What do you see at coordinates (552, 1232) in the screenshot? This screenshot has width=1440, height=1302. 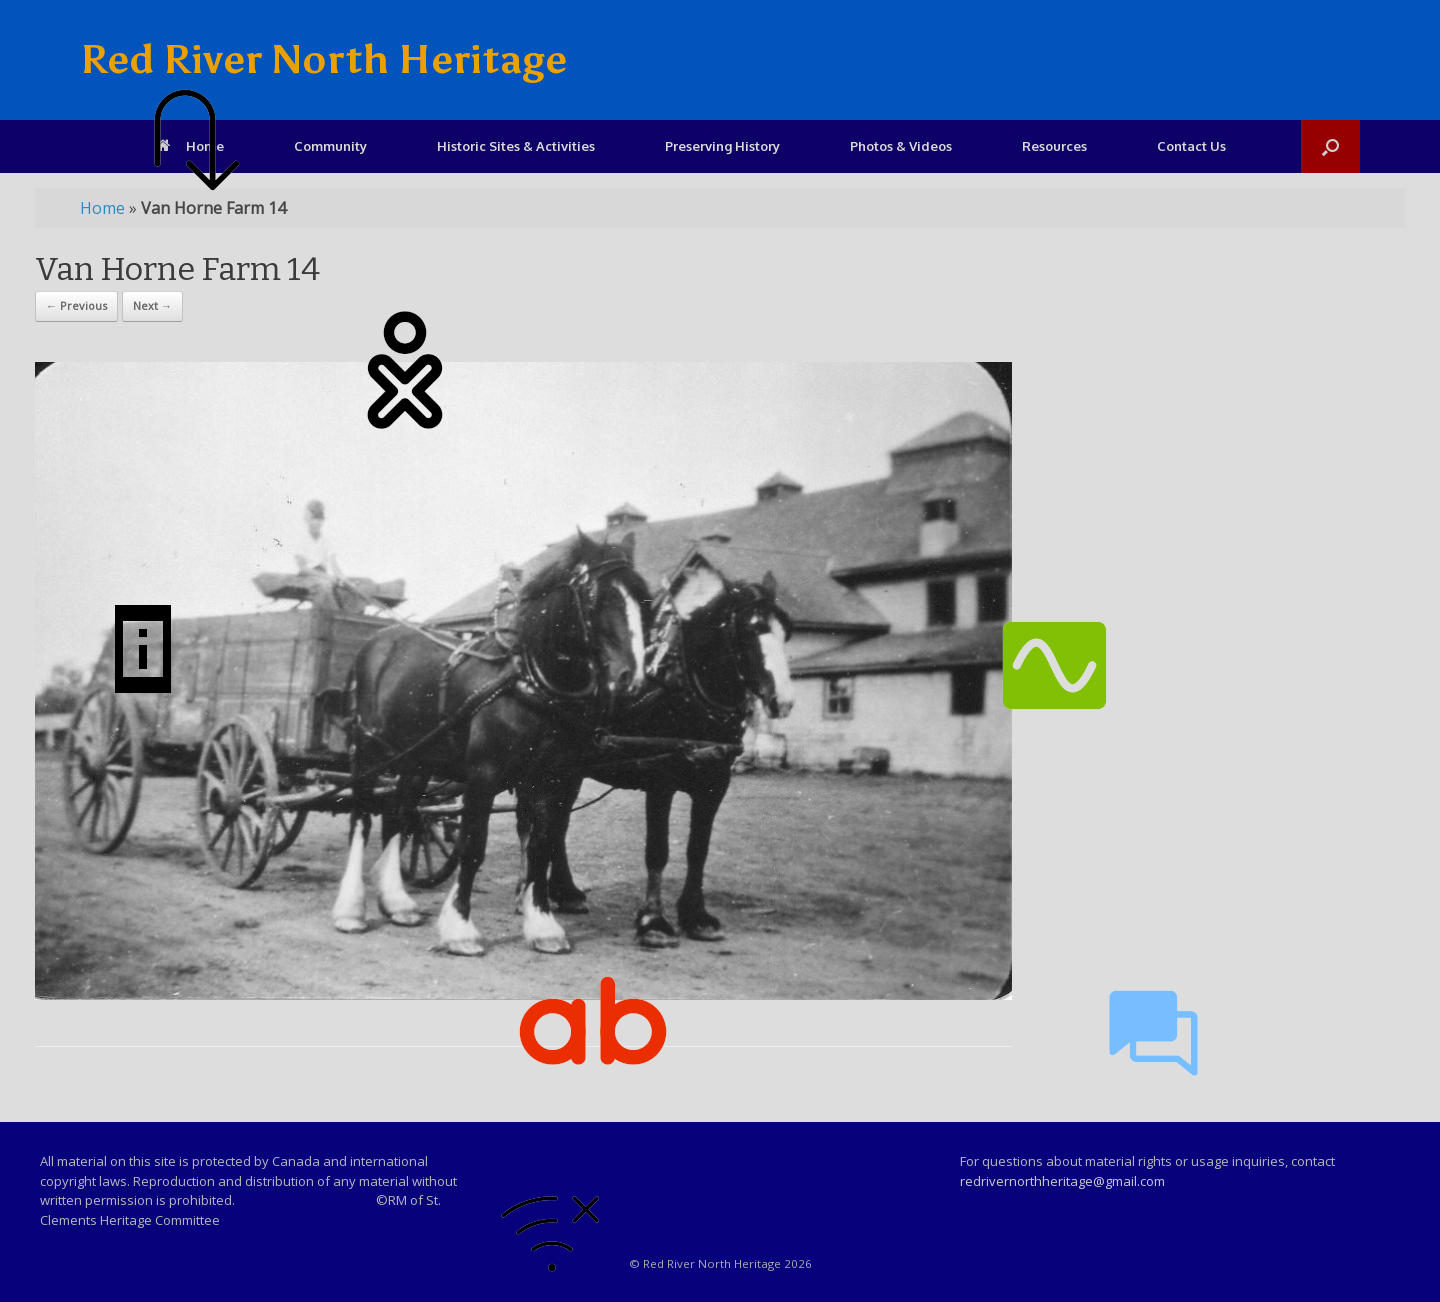 I see `indicates no wifi connection available` at bounding box center [552, 1232].